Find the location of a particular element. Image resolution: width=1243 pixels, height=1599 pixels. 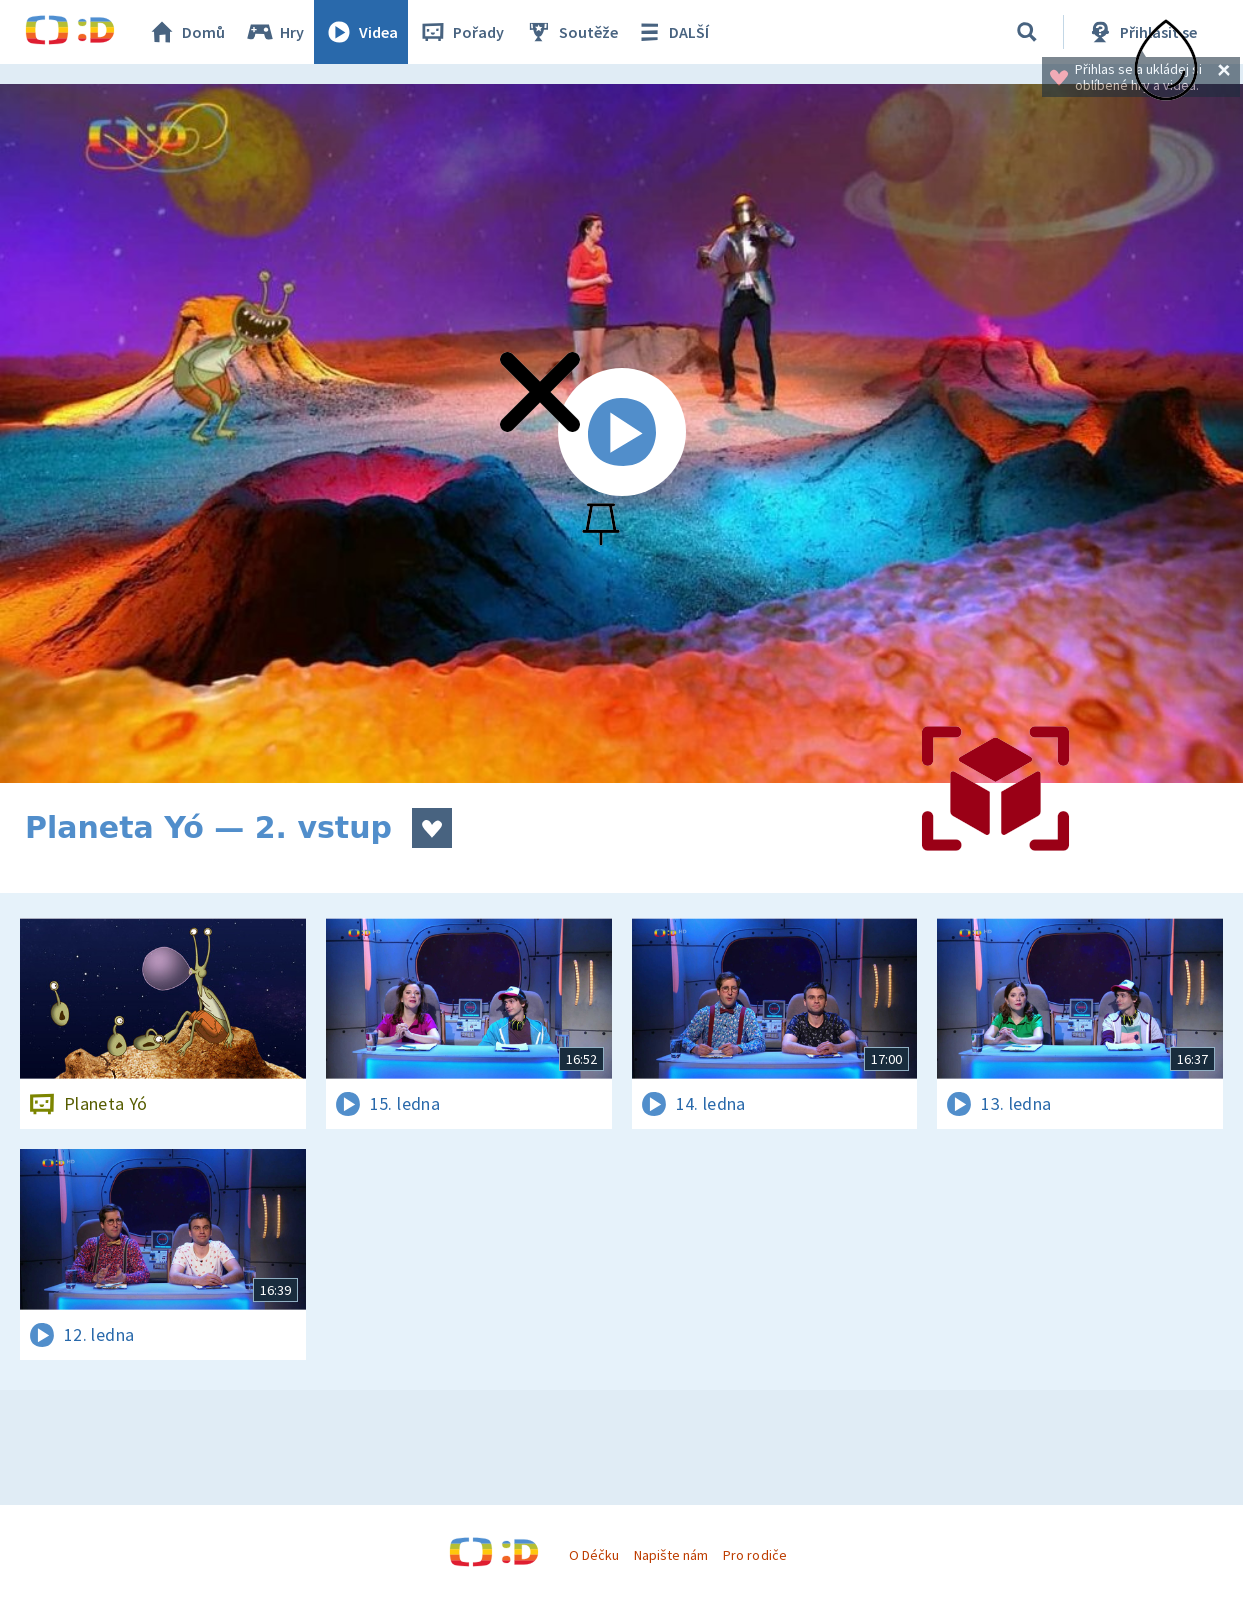

pin an item to keep it visible is located at coordinates (601, 522).